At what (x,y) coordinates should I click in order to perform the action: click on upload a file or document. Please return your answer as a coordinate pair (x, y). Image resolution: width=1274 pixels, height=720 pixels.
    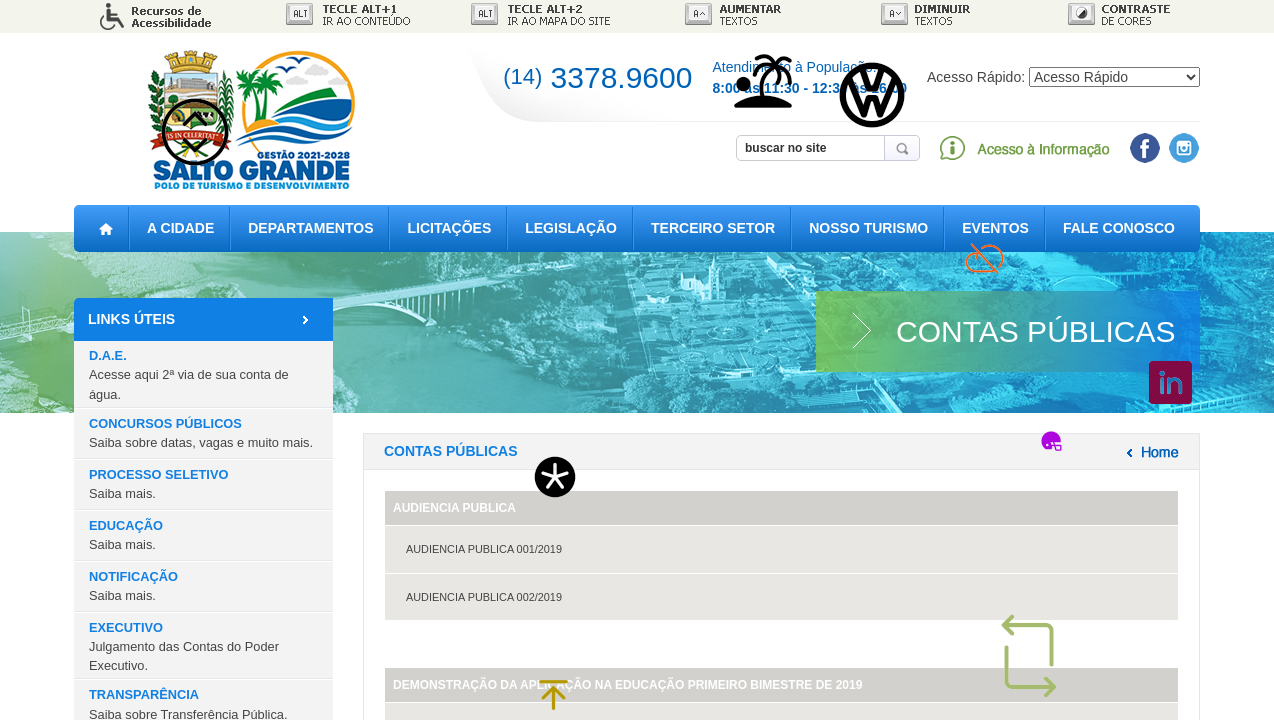
    Looking at the image, I should click on (553, 694).